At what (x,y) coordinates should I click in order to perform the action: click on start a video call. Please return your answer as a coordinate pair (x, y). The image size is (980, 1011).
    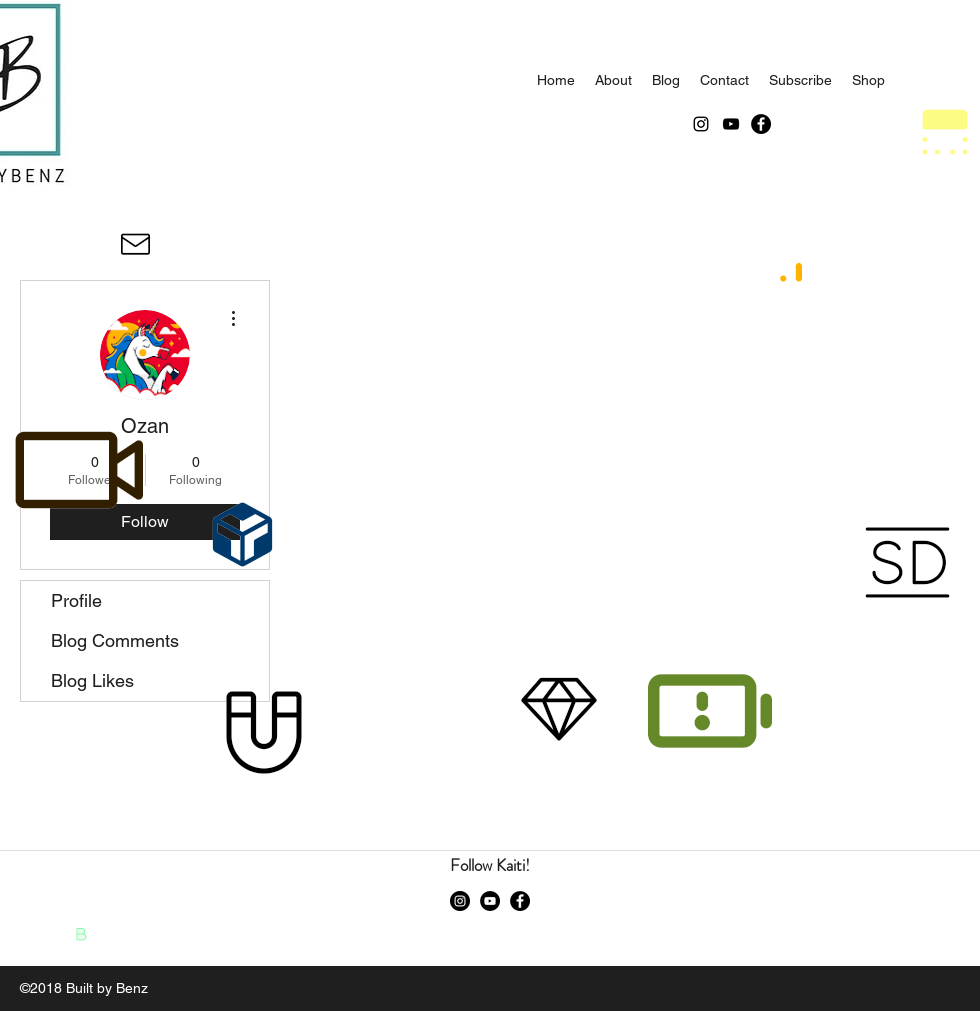
    Looking at the image, I should click on (75, 470).